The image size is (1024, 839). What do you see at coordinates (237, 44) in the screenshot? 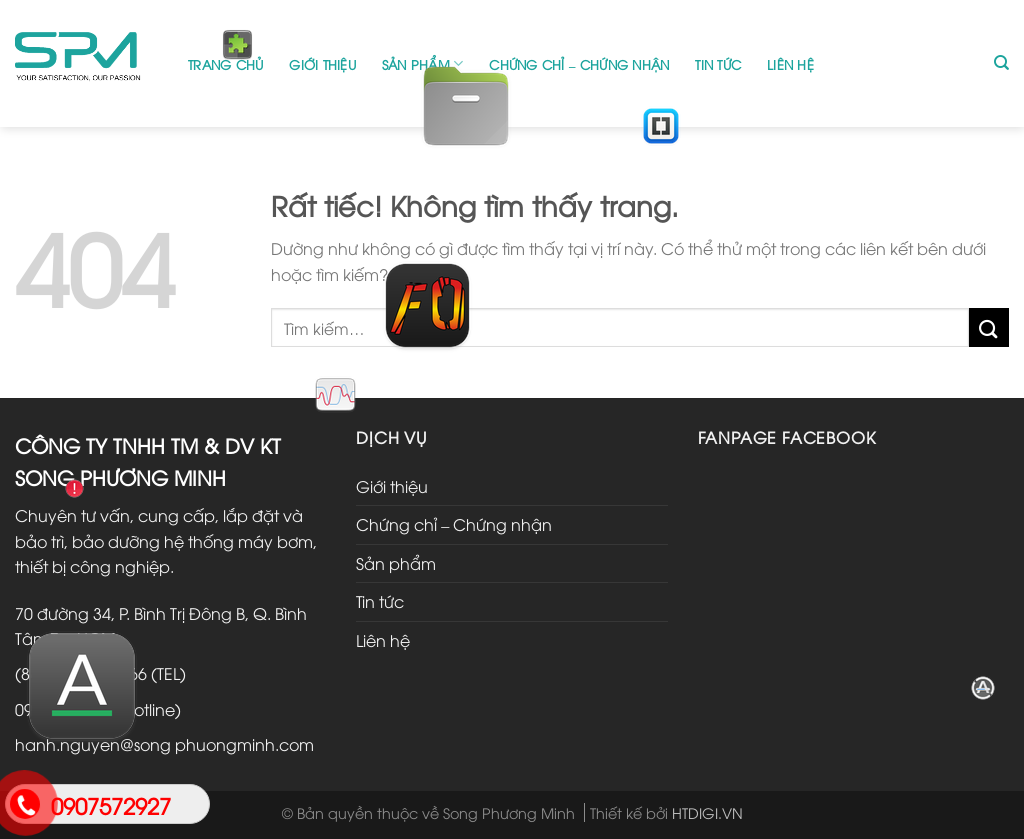
I see `browse or manage system add-ons` at bounding box center [237, 44].